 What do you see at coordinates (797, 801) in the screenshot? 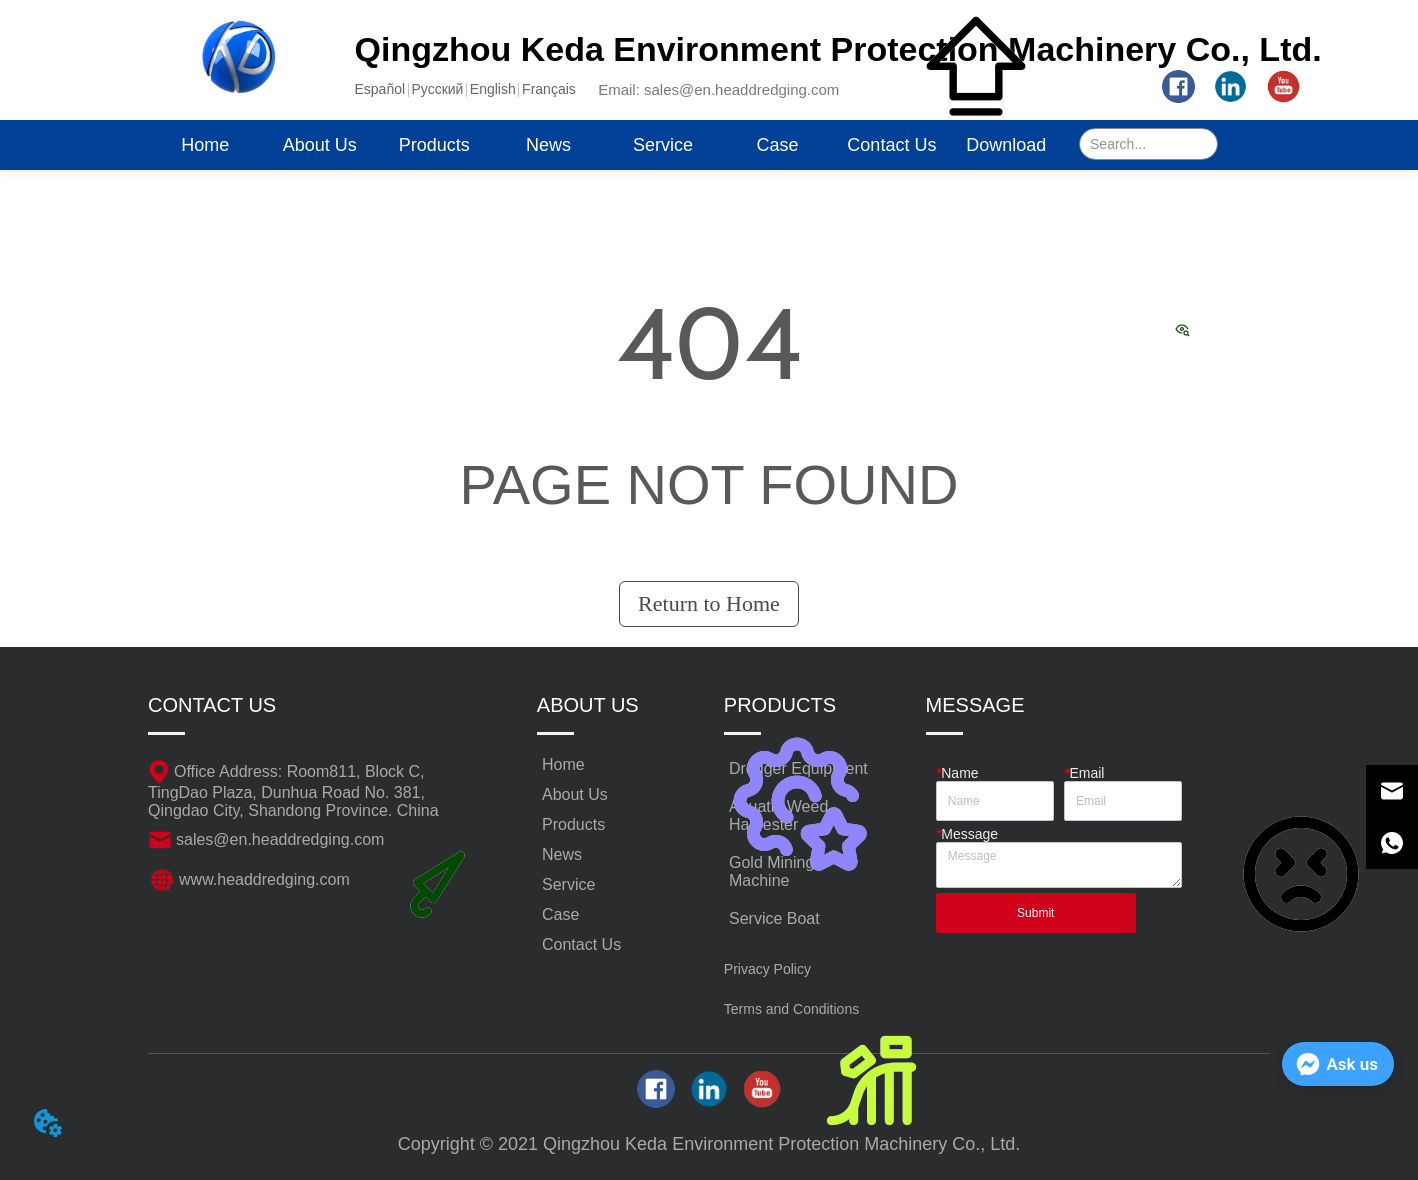
I see `access favorite or starred settings` at bounding box center [797, 801].